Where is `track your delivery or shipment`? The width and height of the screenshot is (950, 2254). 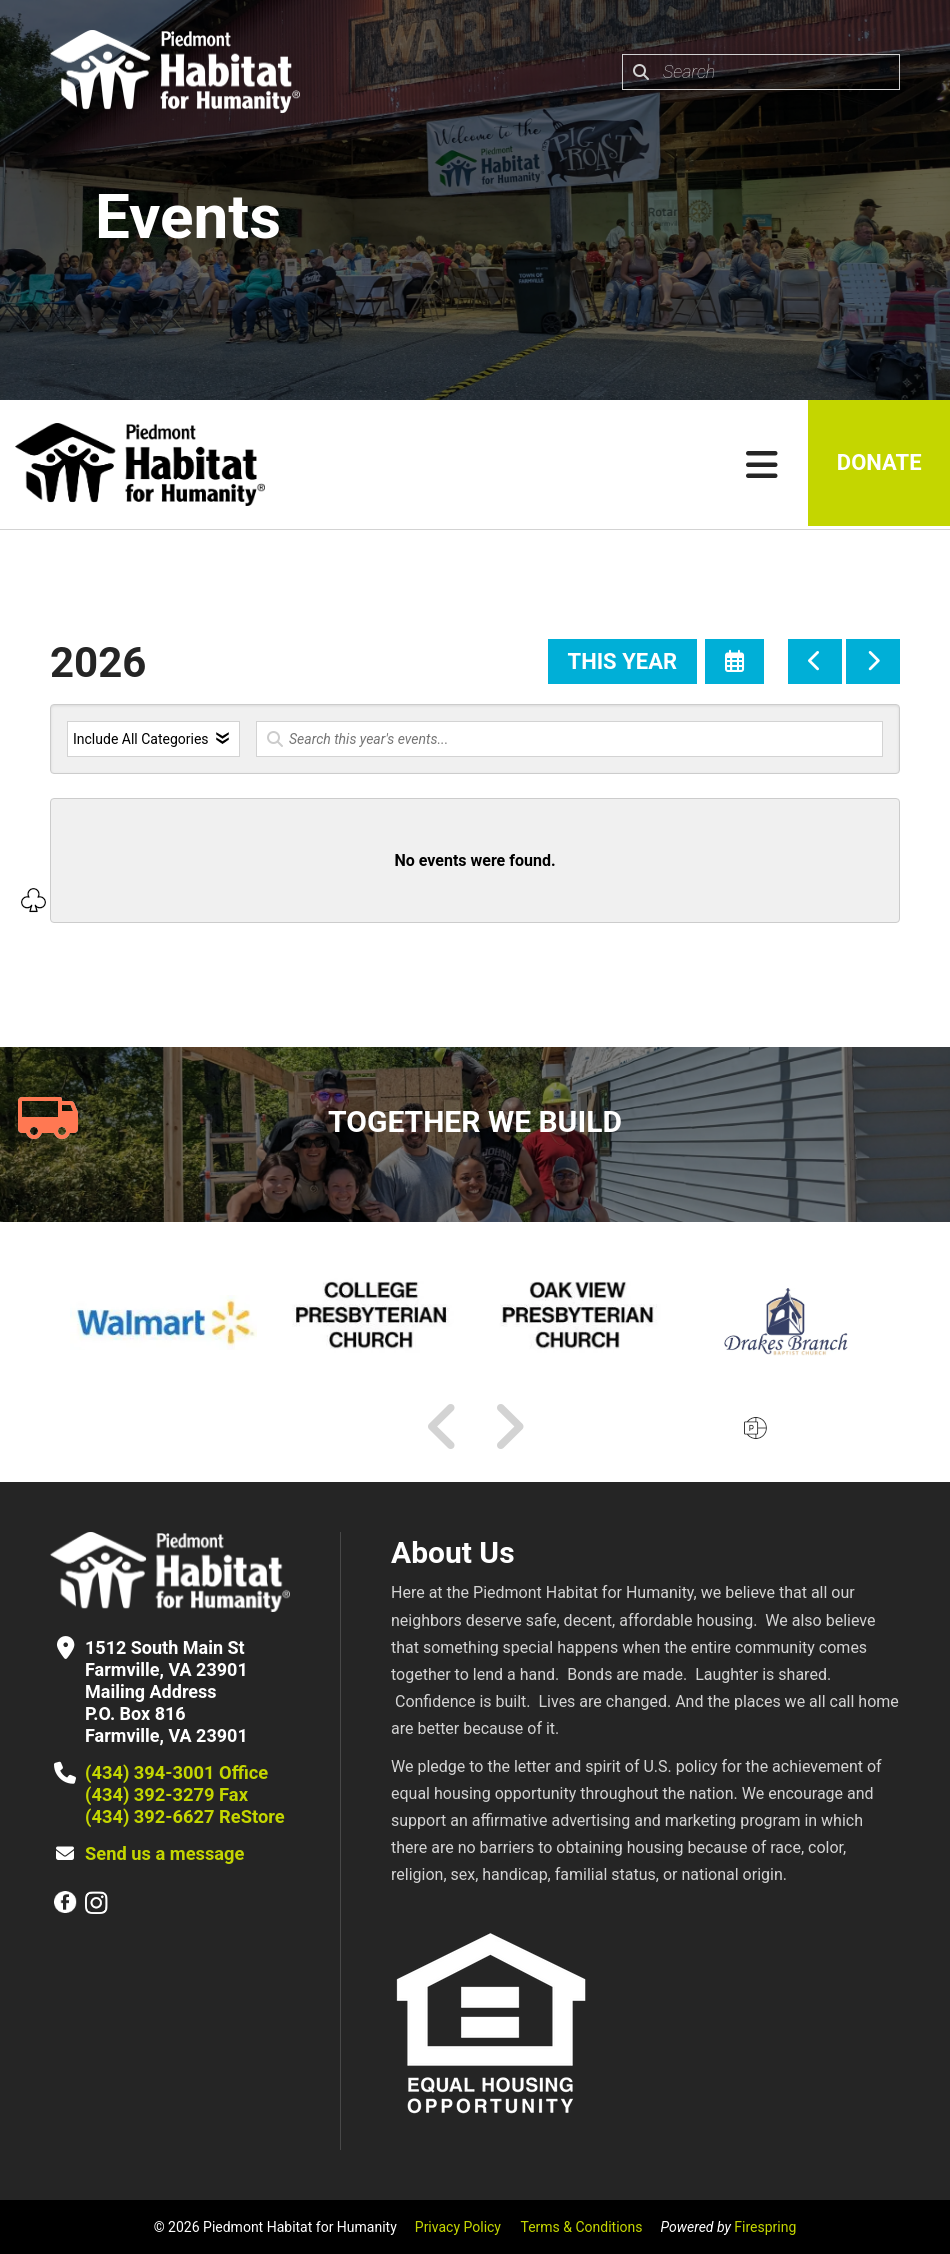
track your delivery or shipment is located at coordinates (46, 1115).